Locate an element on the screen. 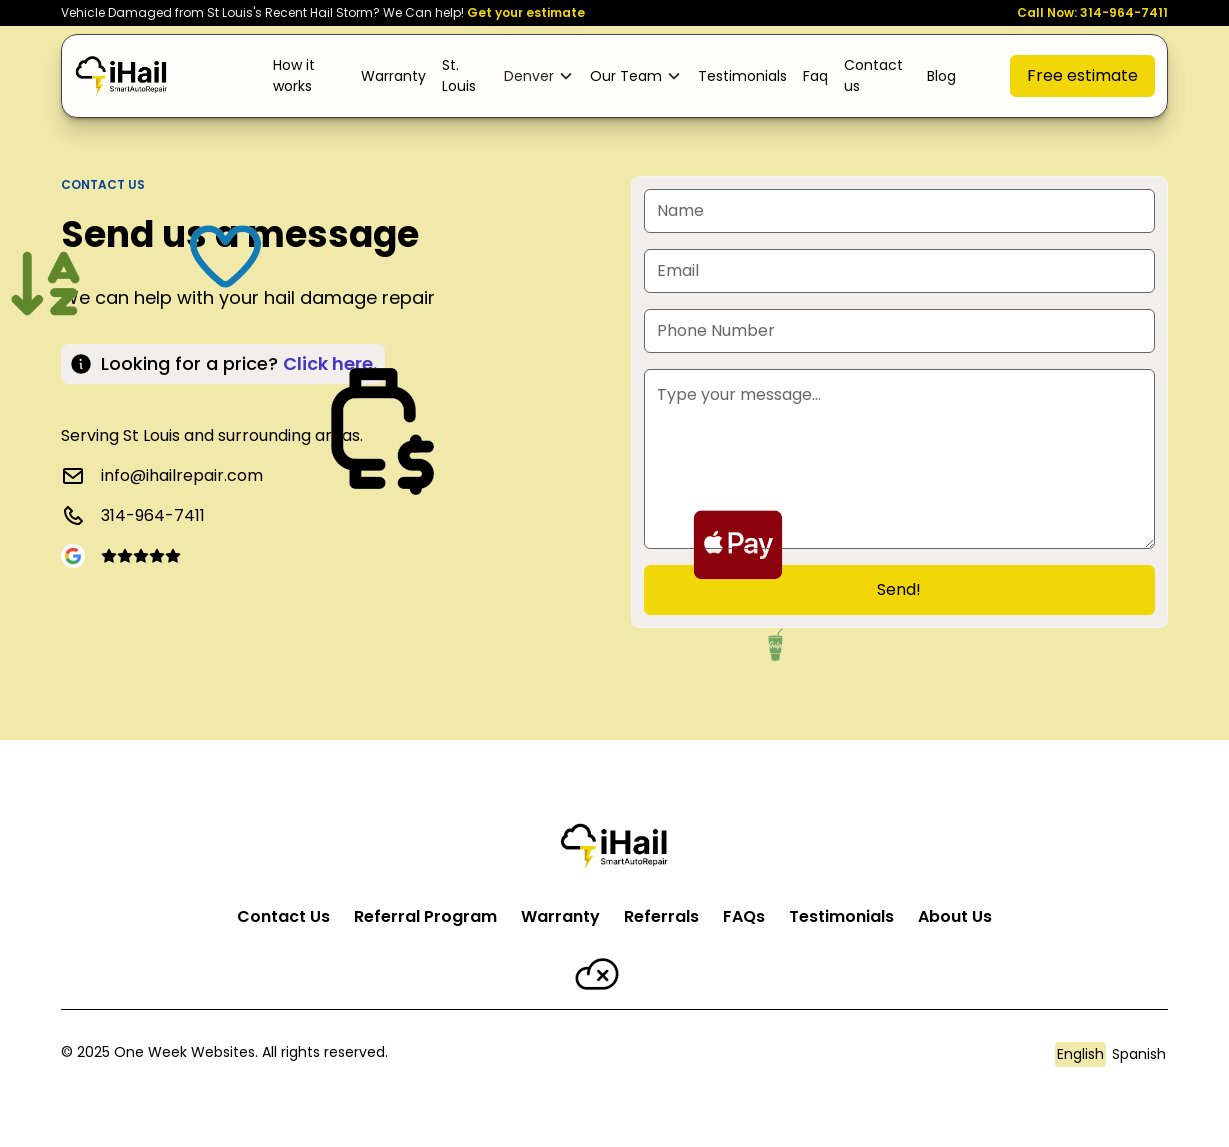 This screenshot has width=1229, height=1147. view payment or finance features on your smartwatch is located at coordinates (373, 428).